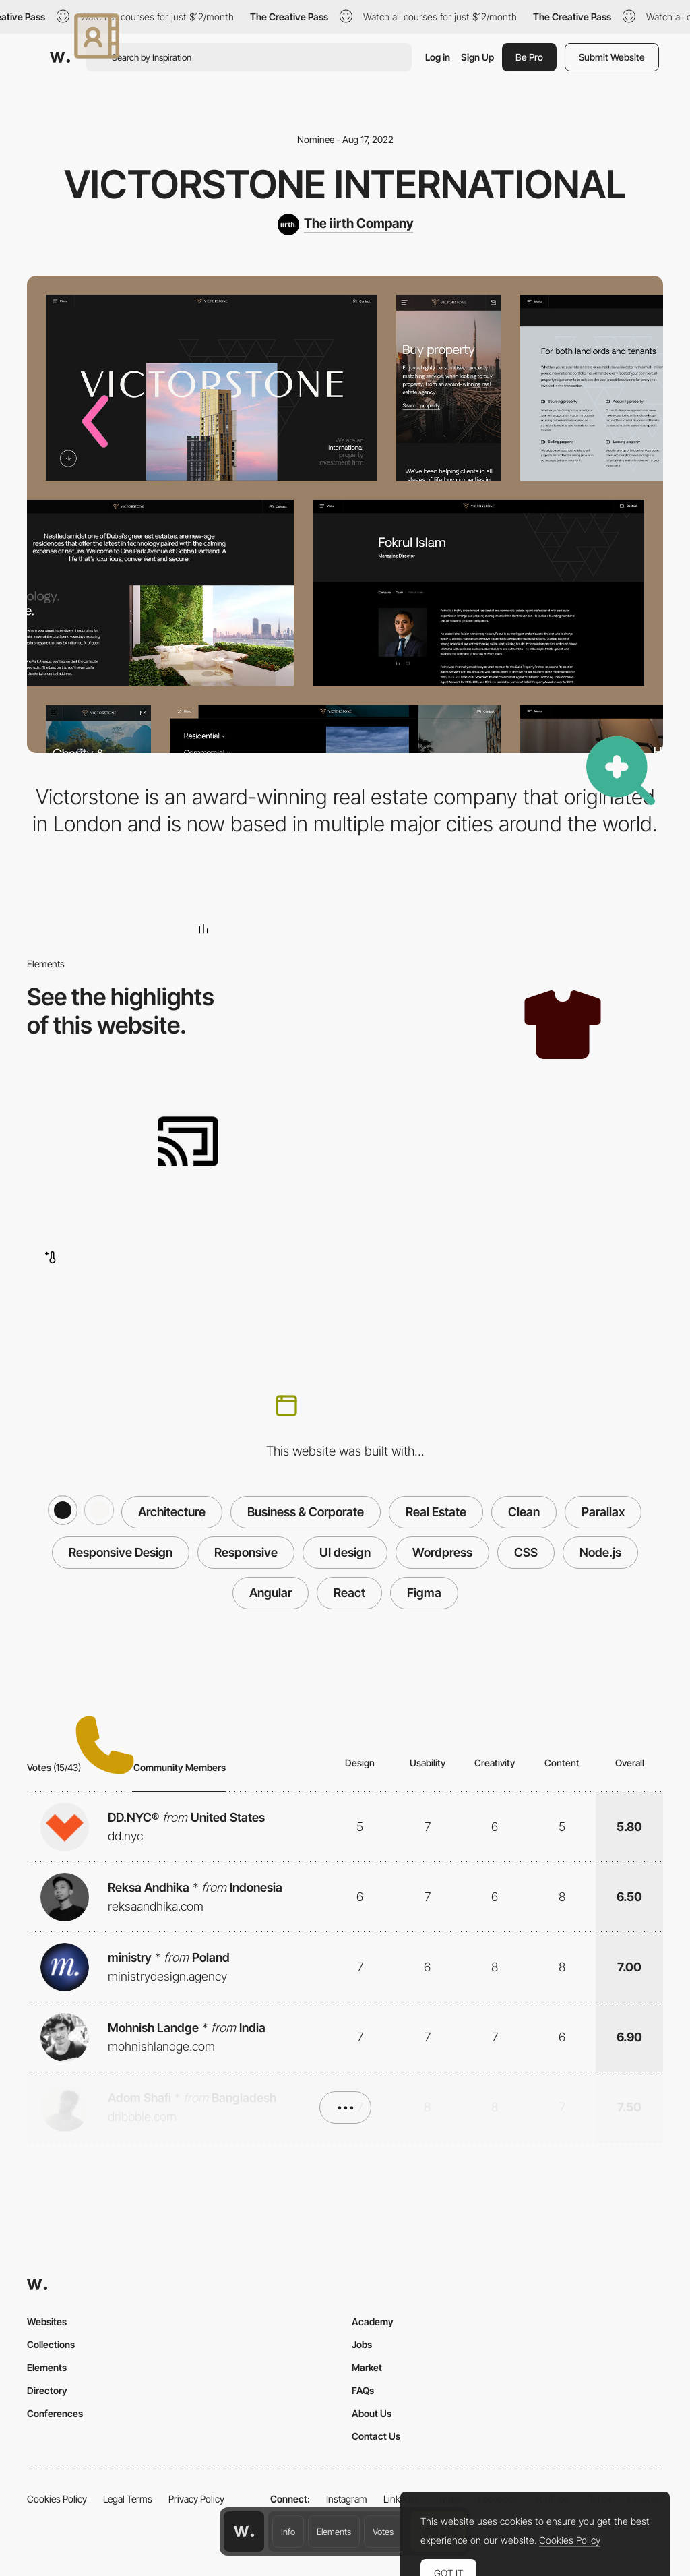 This screenshot has height=2576, width=690. Describe the element at coordinates (286, 1406) in the screenshot. I see `open web browser` at that location.